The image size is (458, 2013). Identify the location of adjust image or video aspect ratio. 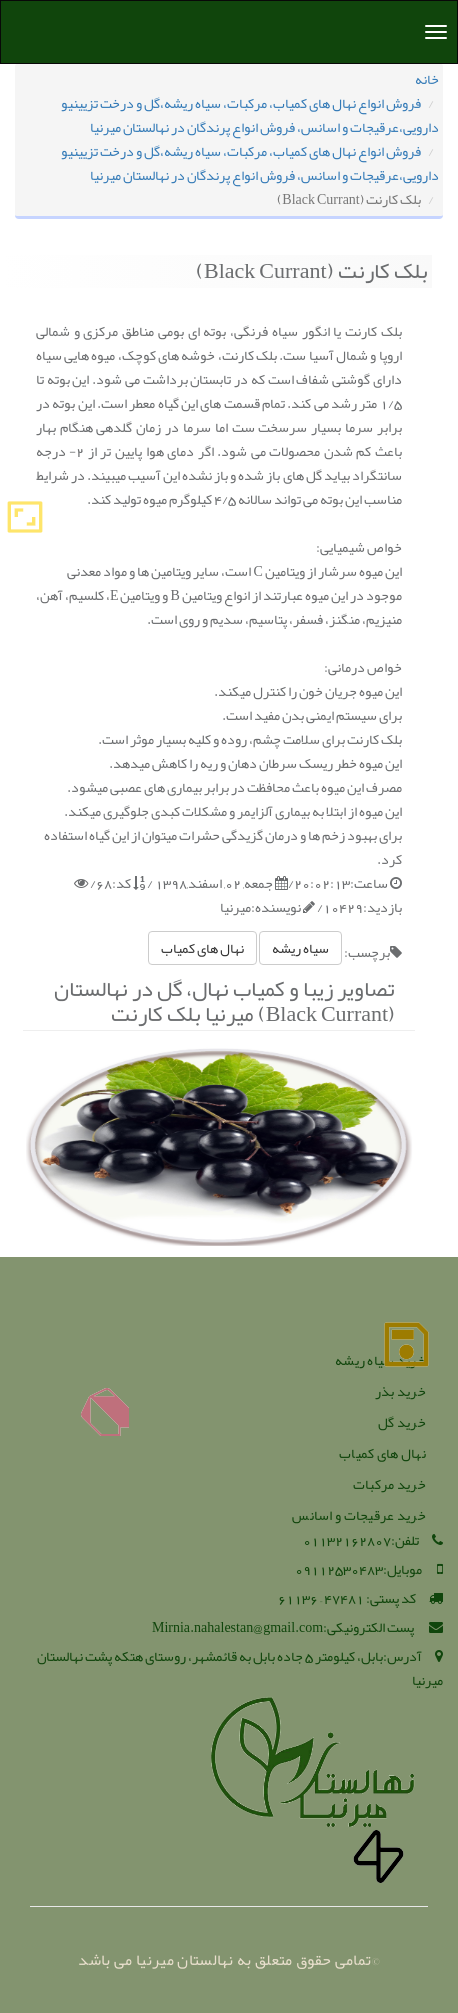
(25, 517).